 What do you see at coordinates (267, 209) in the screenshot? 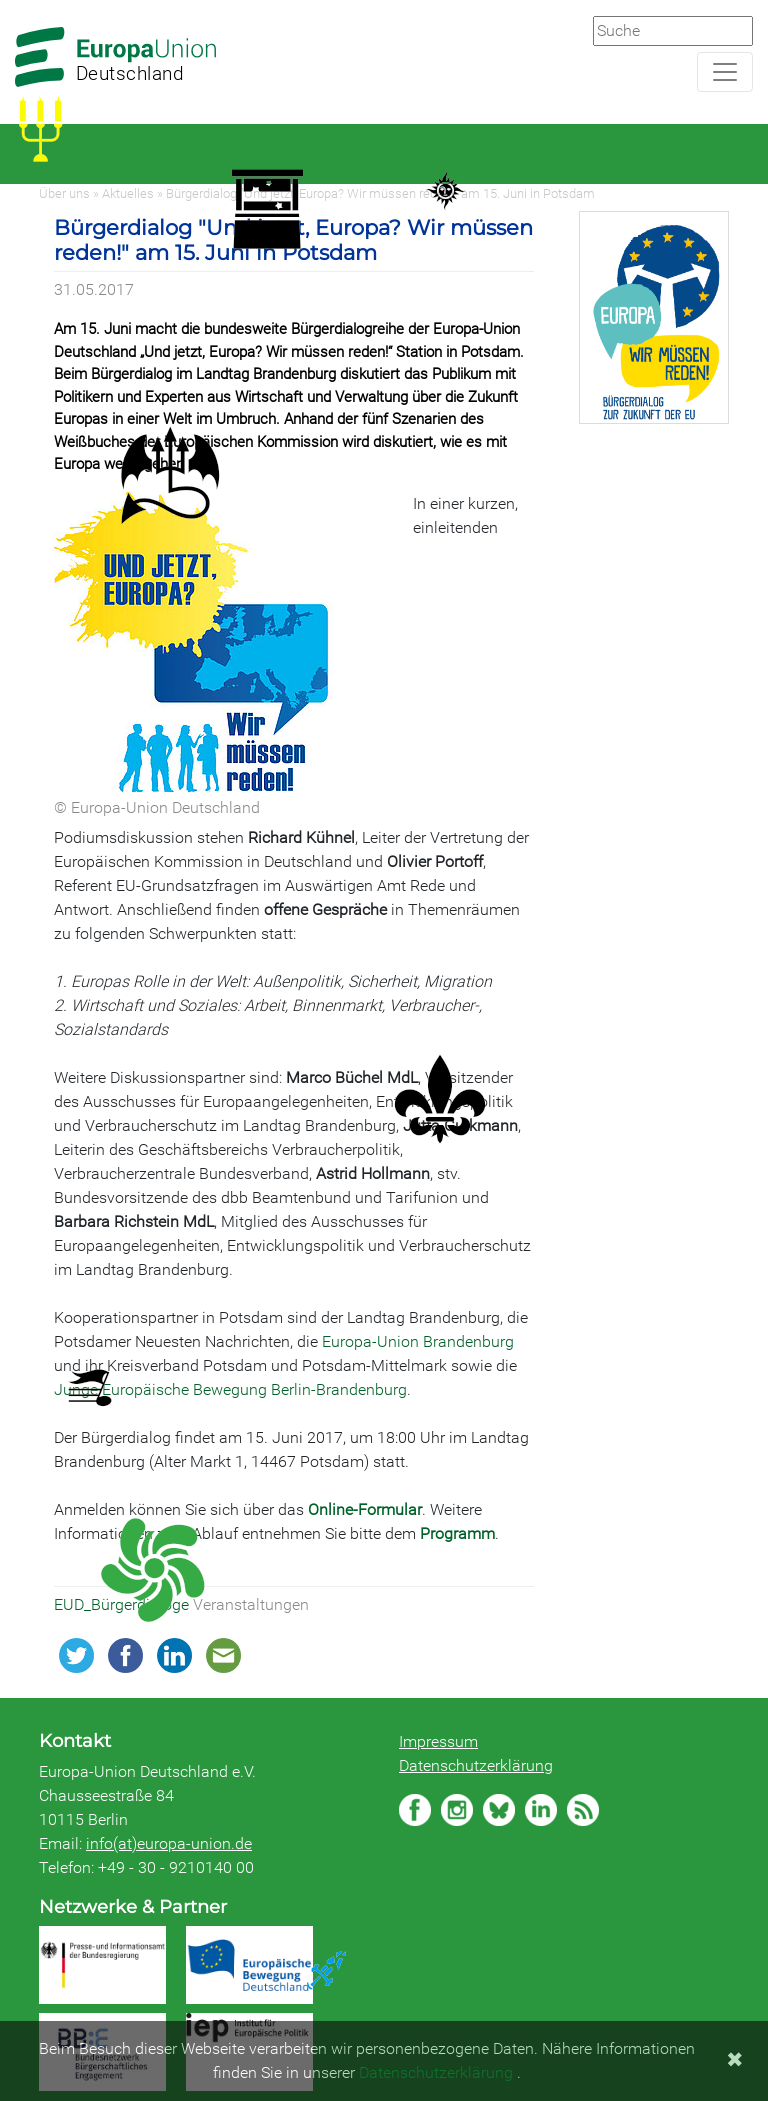
I see `access bunker or shelter location` at bounding box center [267, 209].